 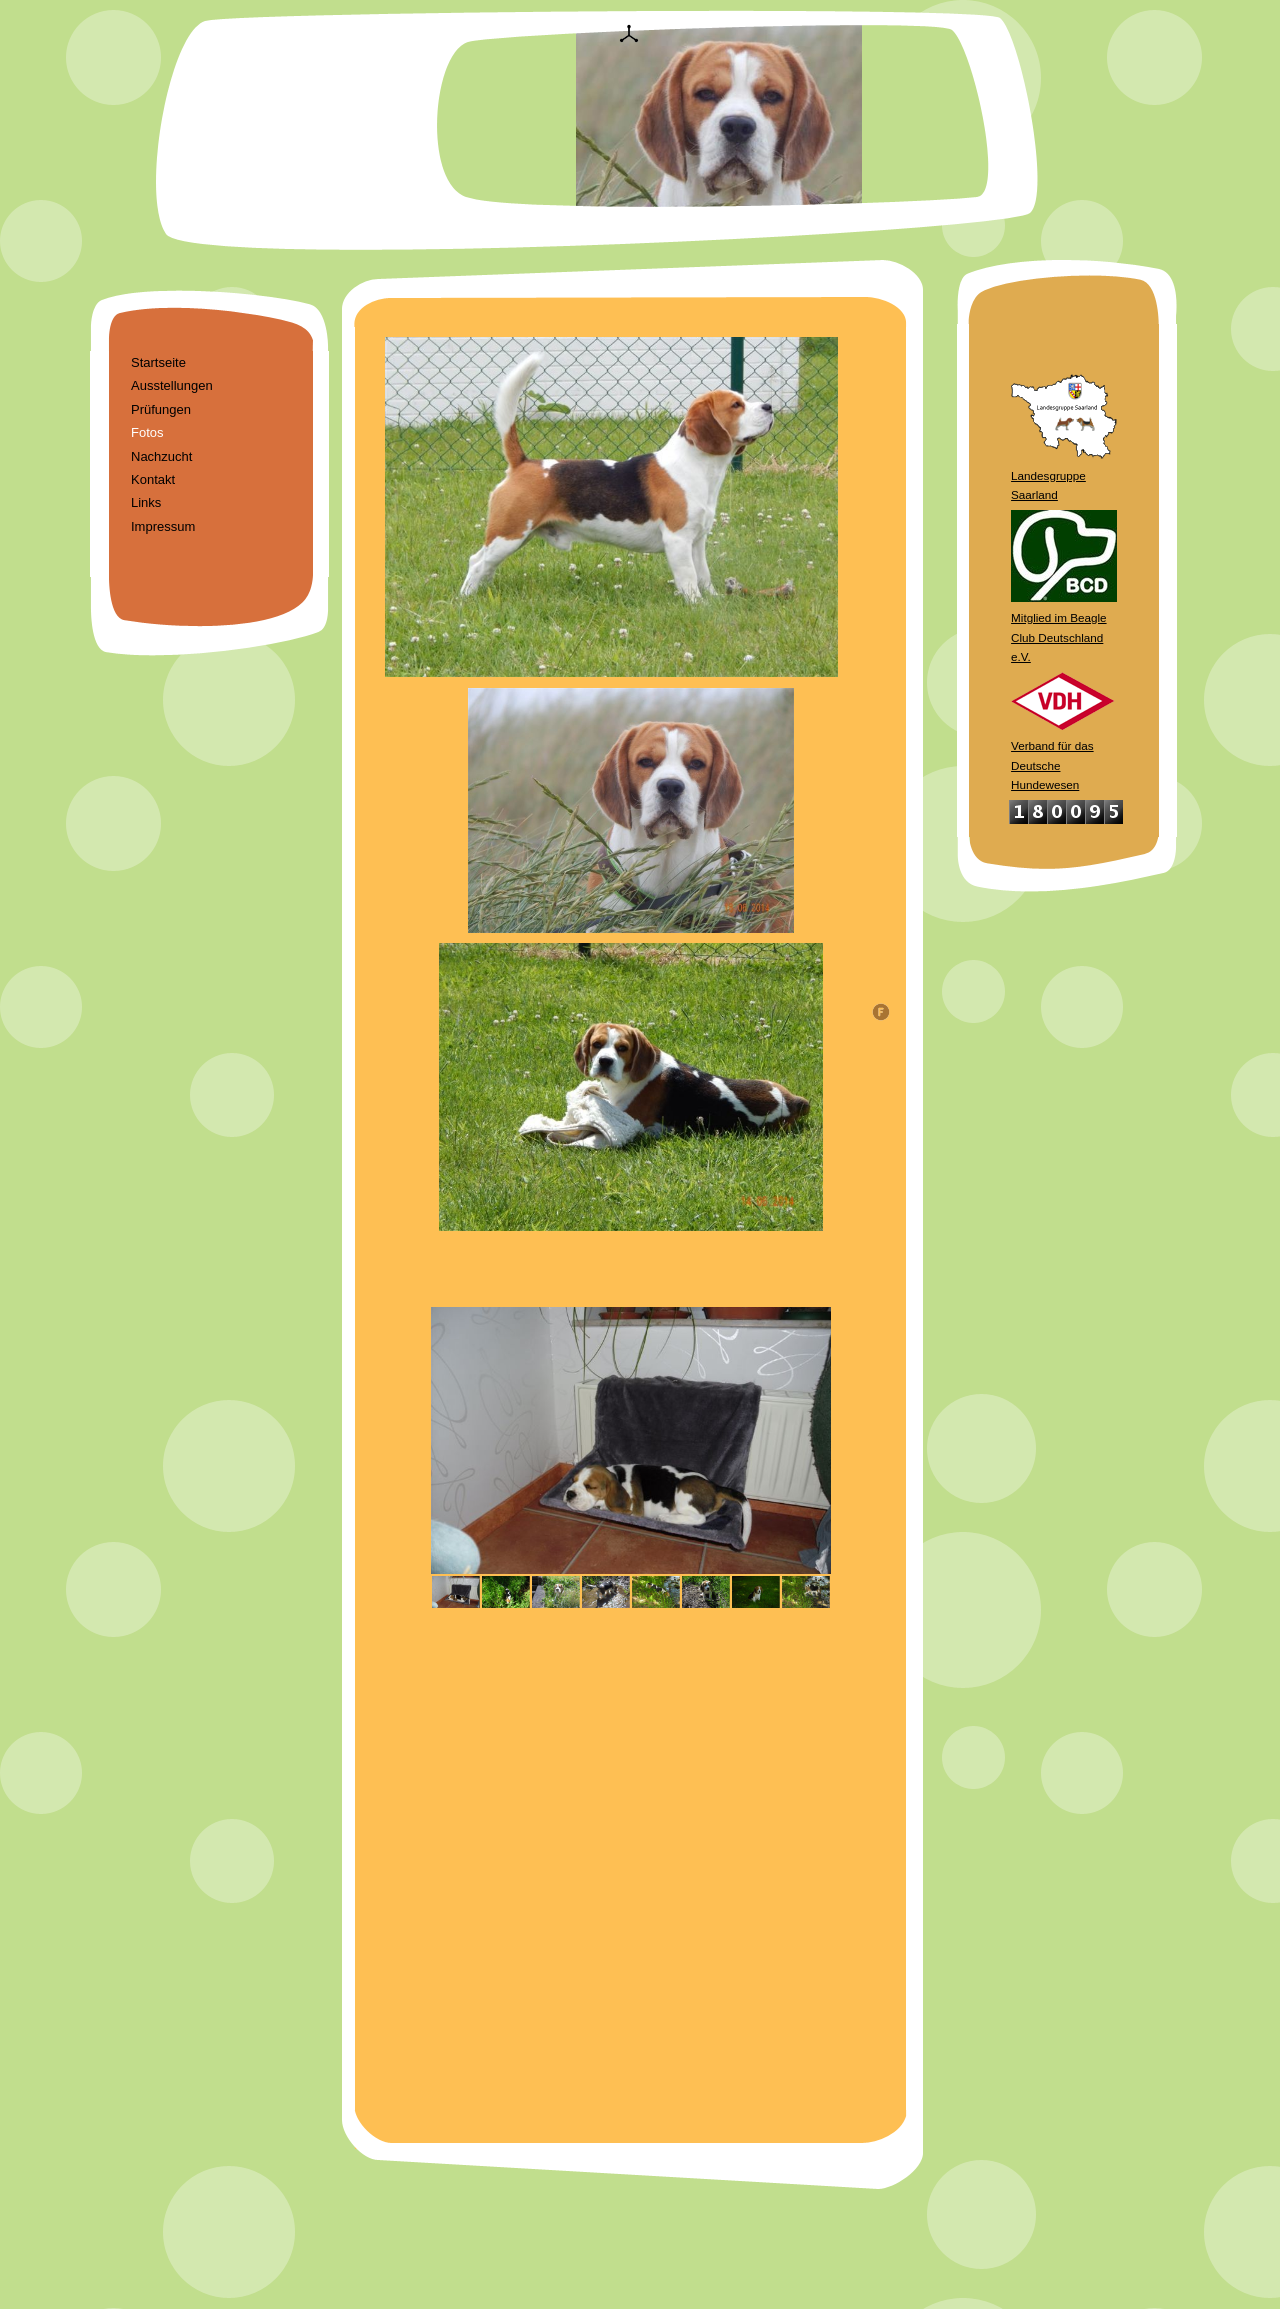 I want to click on facebook app or social media shortcut, so click(x=881, y=1012).